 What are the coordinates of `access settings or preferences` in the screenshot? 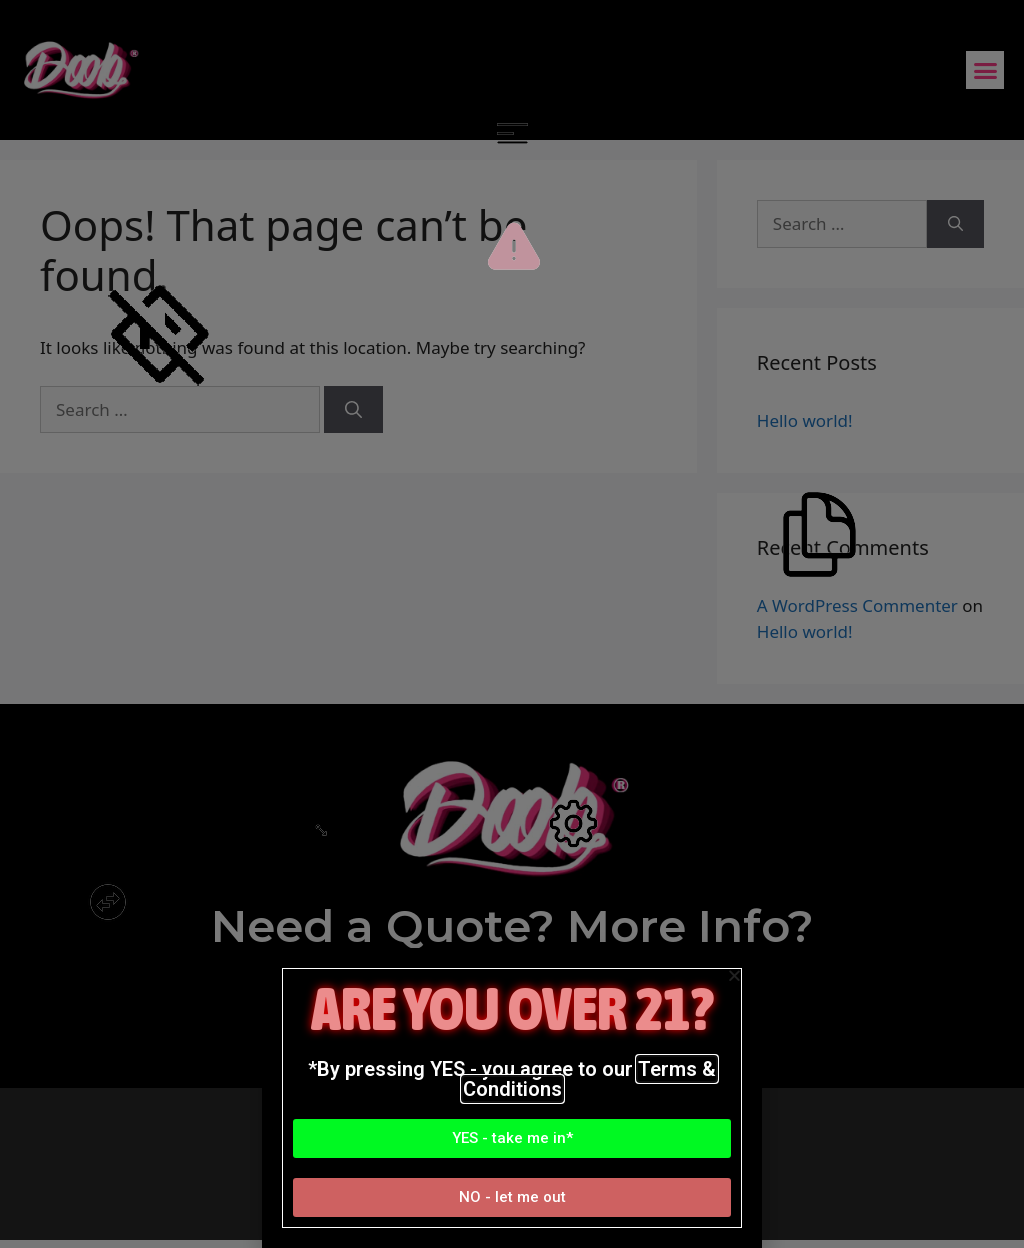 It's located at (573, 823).